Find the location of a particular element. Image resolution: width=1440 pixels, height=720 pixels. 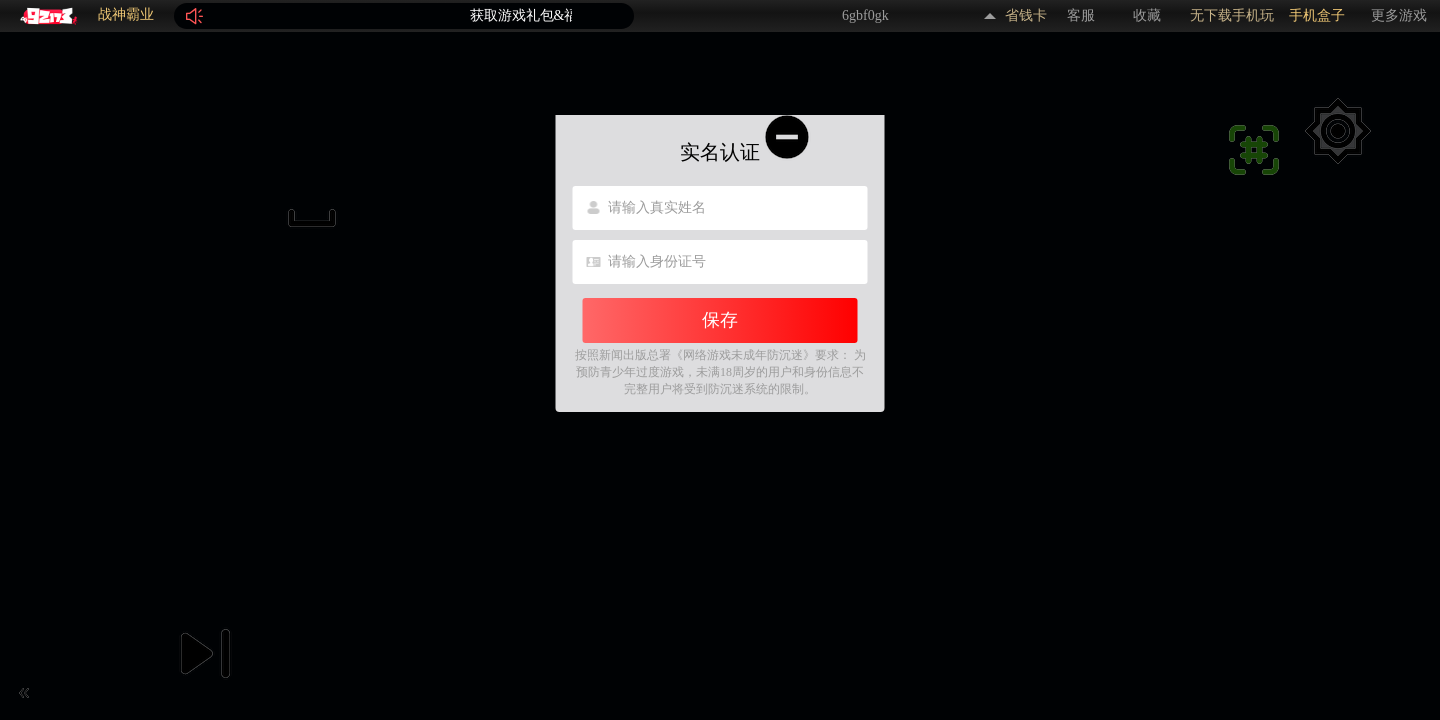

insert a space character is located at coordinates (312, 218).